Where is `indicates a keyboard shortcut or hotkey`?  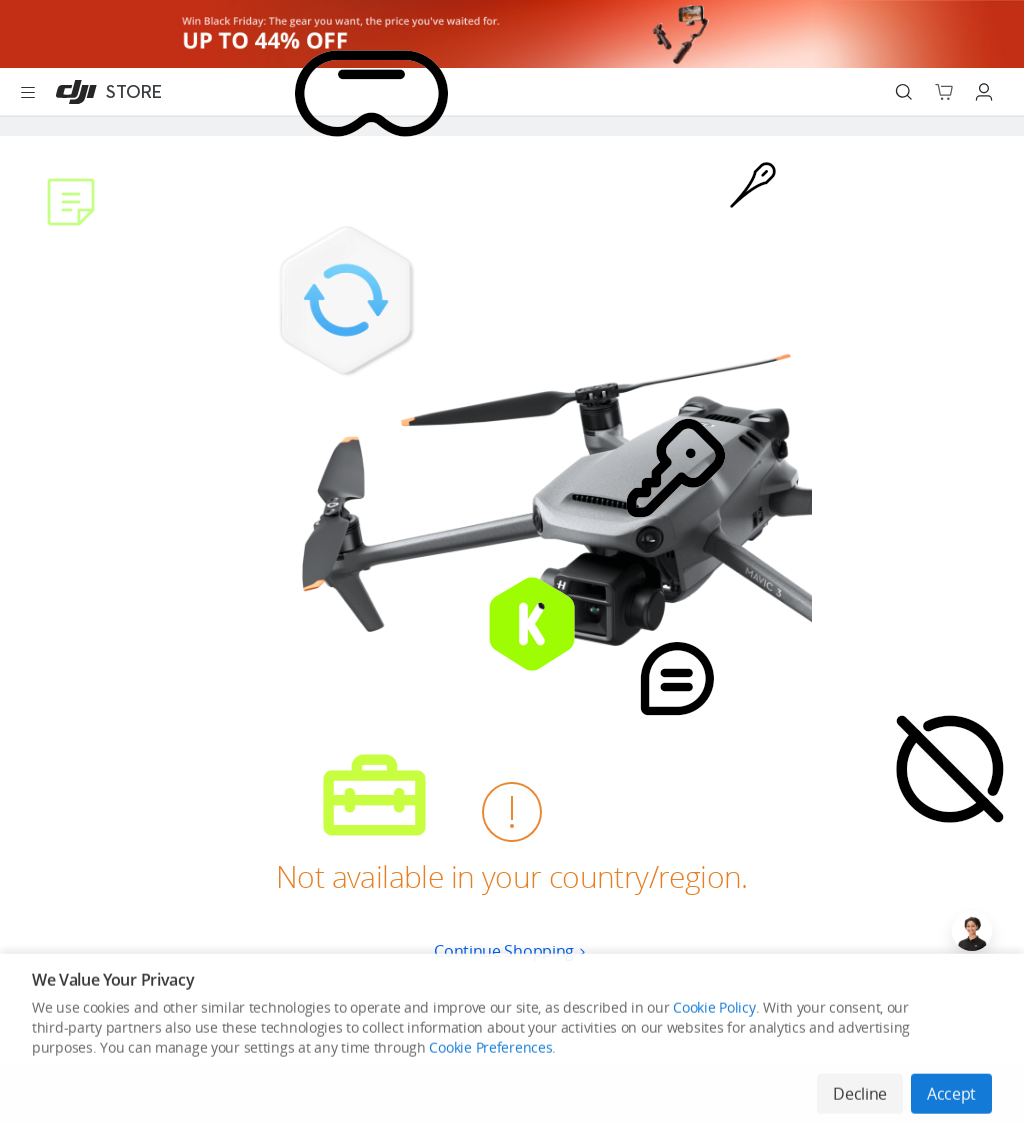
indicates a keyboard shortcut or hotkey is located at coordinates (532, 624).